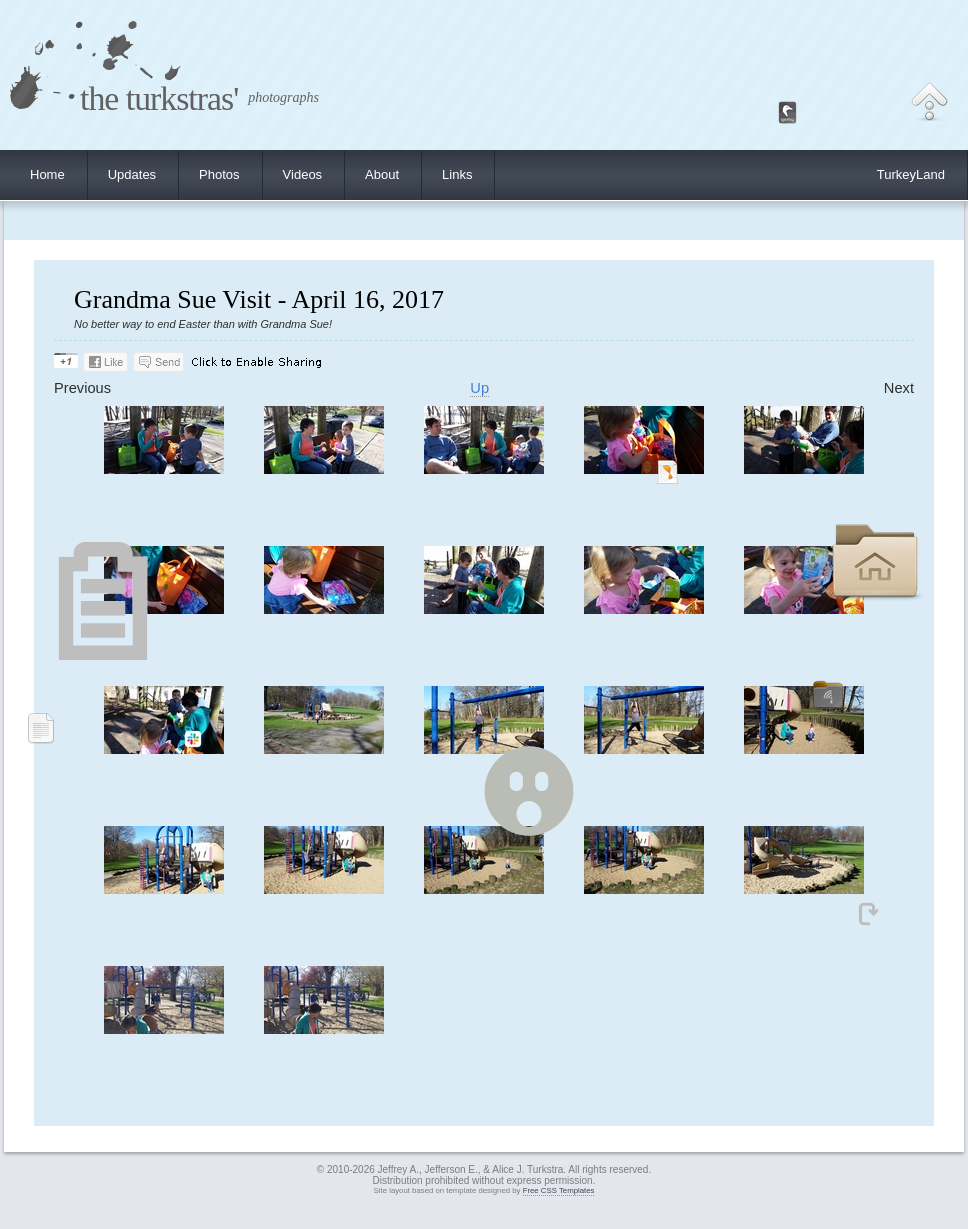 This screenshot has width=968, height=1229. I want to click on navigate up one level in a directory or list, so click(929, 102).